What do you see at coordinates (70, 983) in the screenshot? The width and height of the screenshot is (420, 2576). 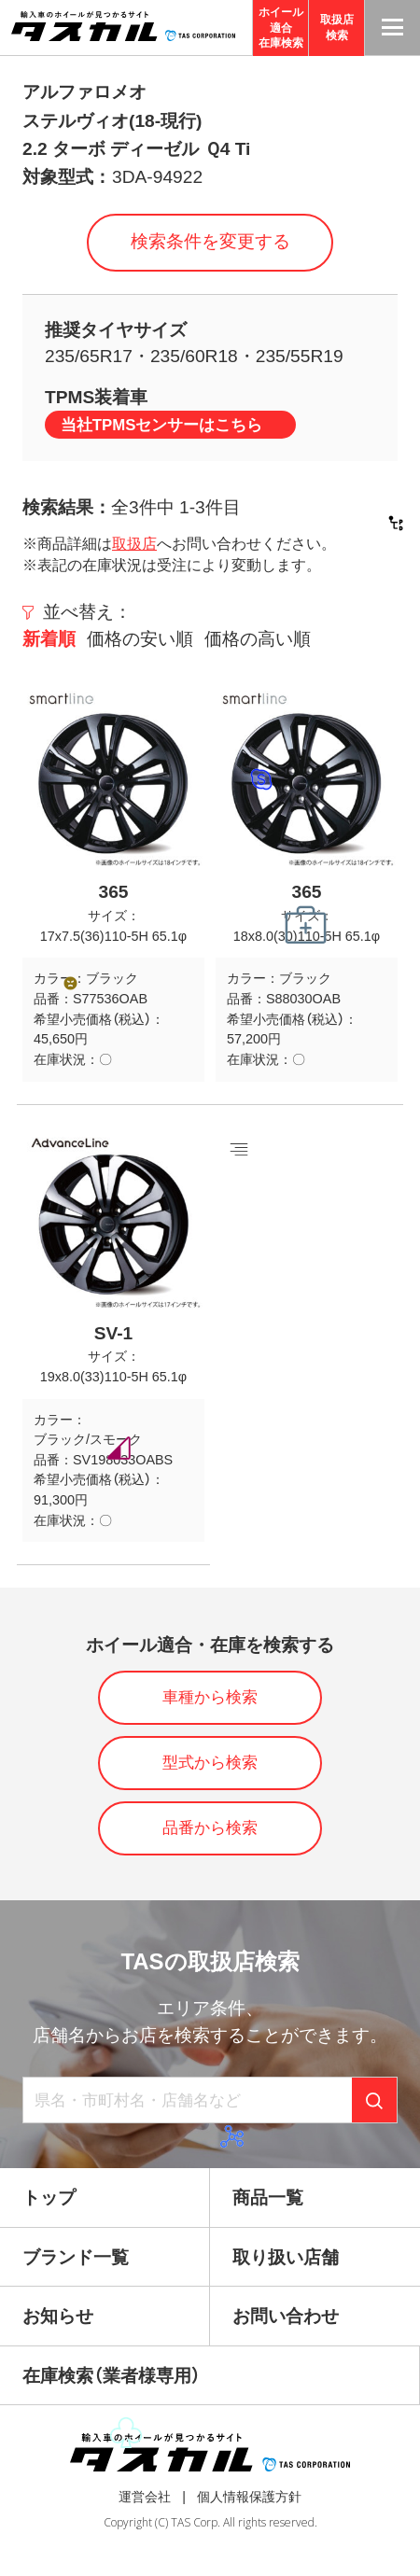 I see `select angry mood or emotion` at bounding box center [70, 983].